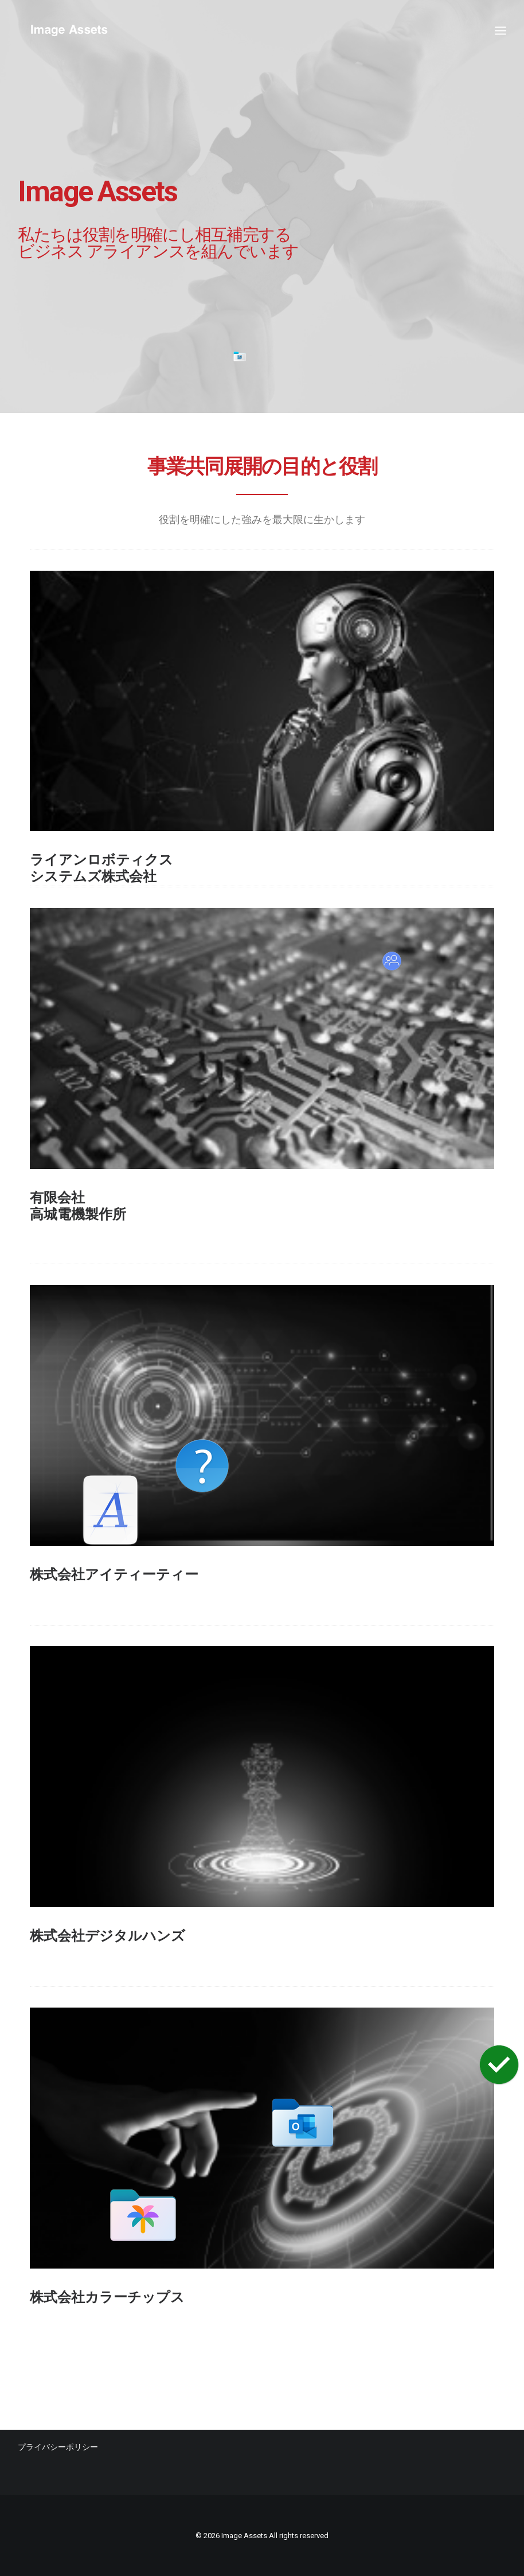 This screenshot has width=524, height=2576. What do you see at coordinates (110, 1510) in the screenshot?
I see `open a font file` at bounding box center [110, 1510].